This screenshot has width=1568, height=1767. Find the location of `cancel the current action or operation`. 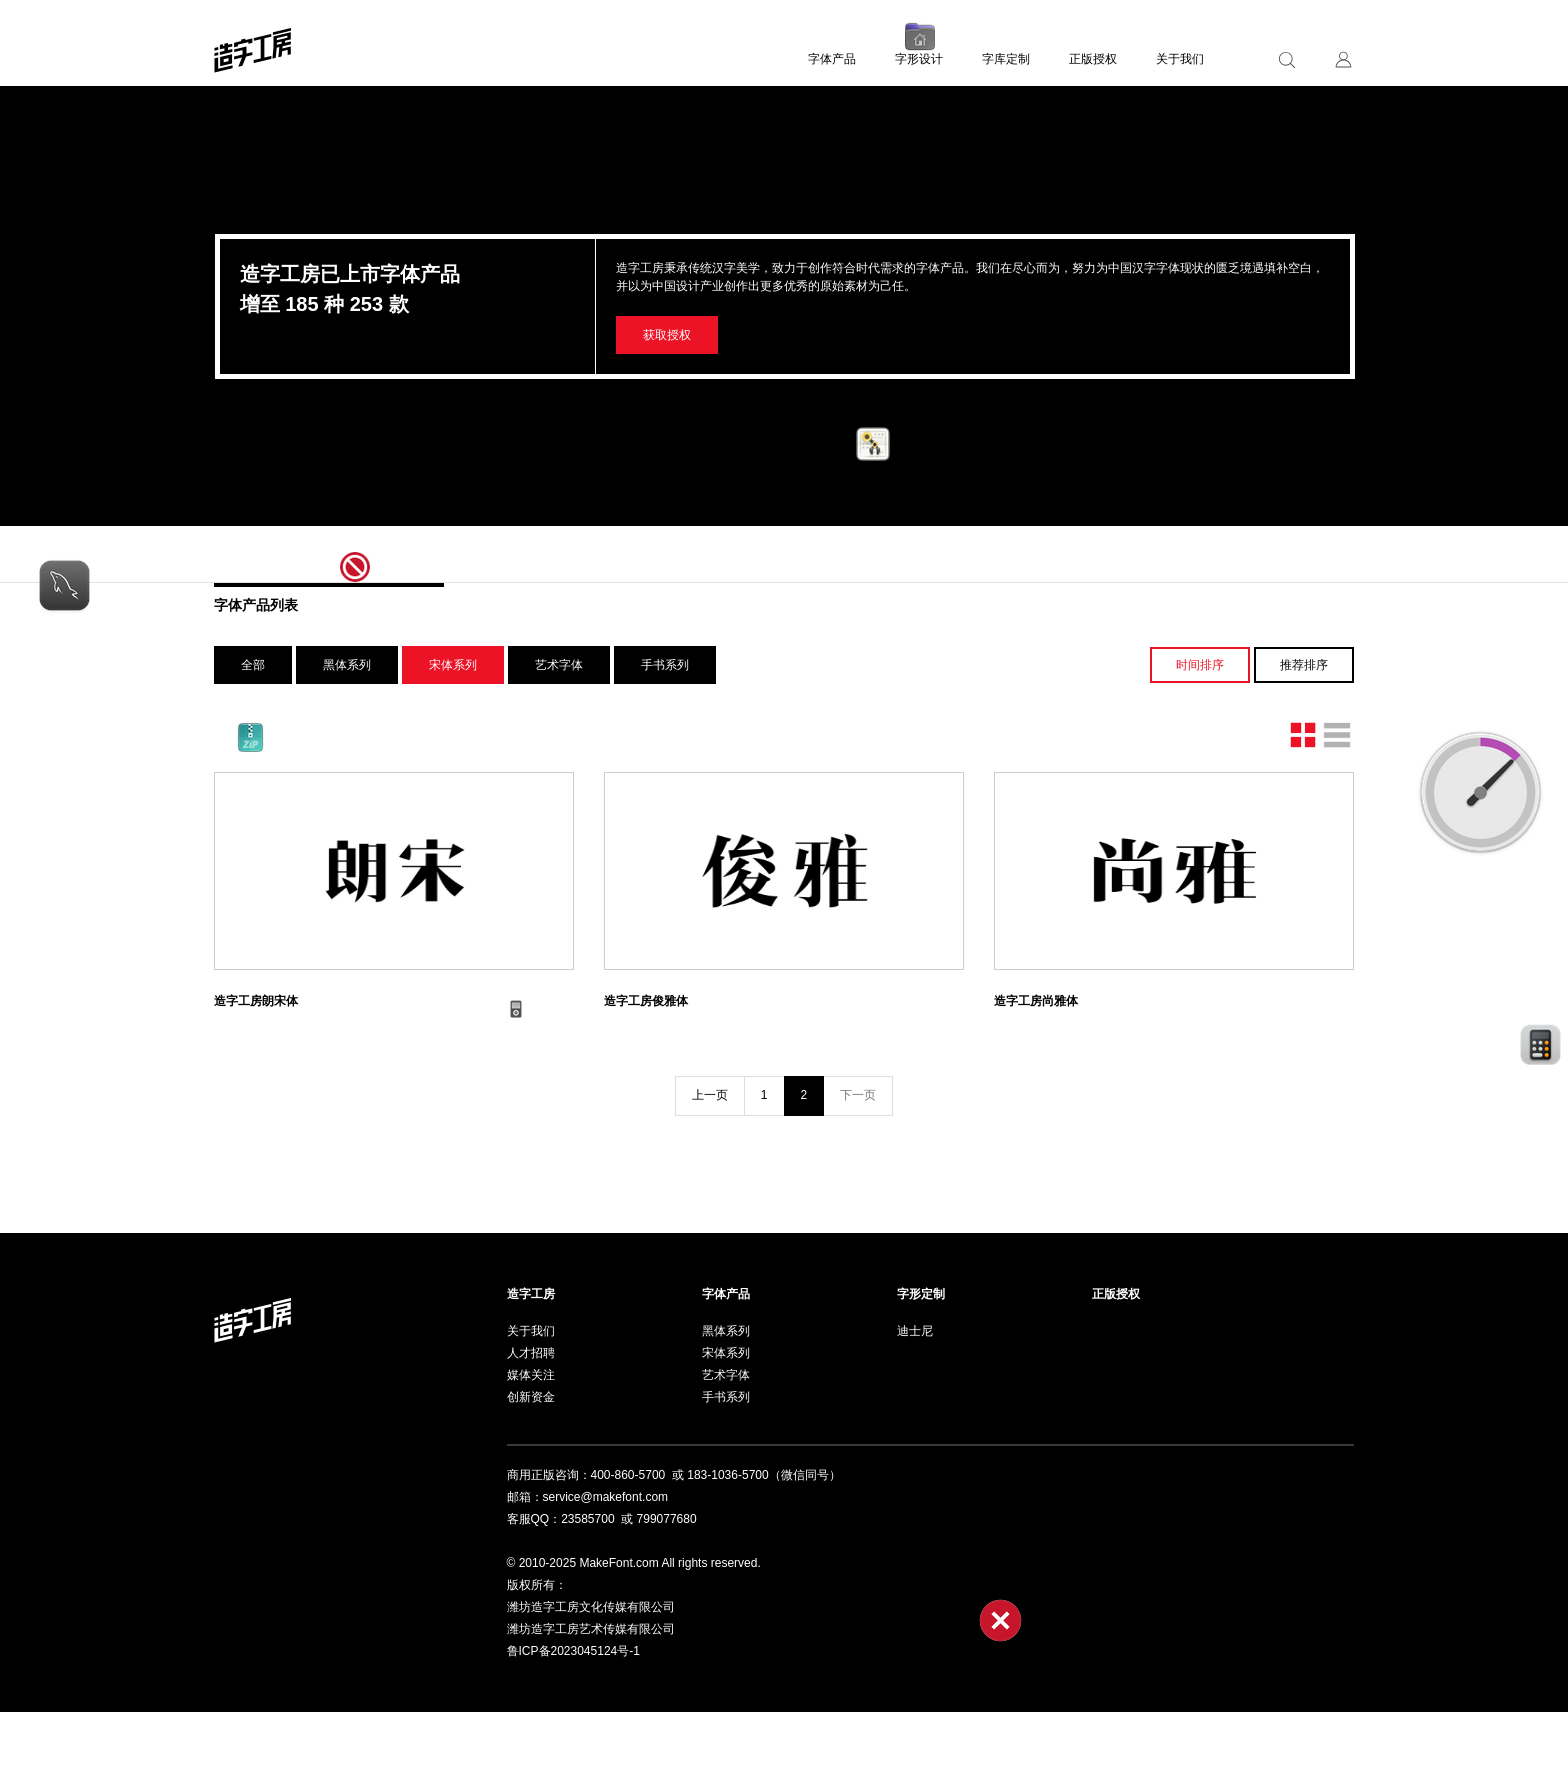

cancel the current action or operation is located at coordinates (1000, 1620).